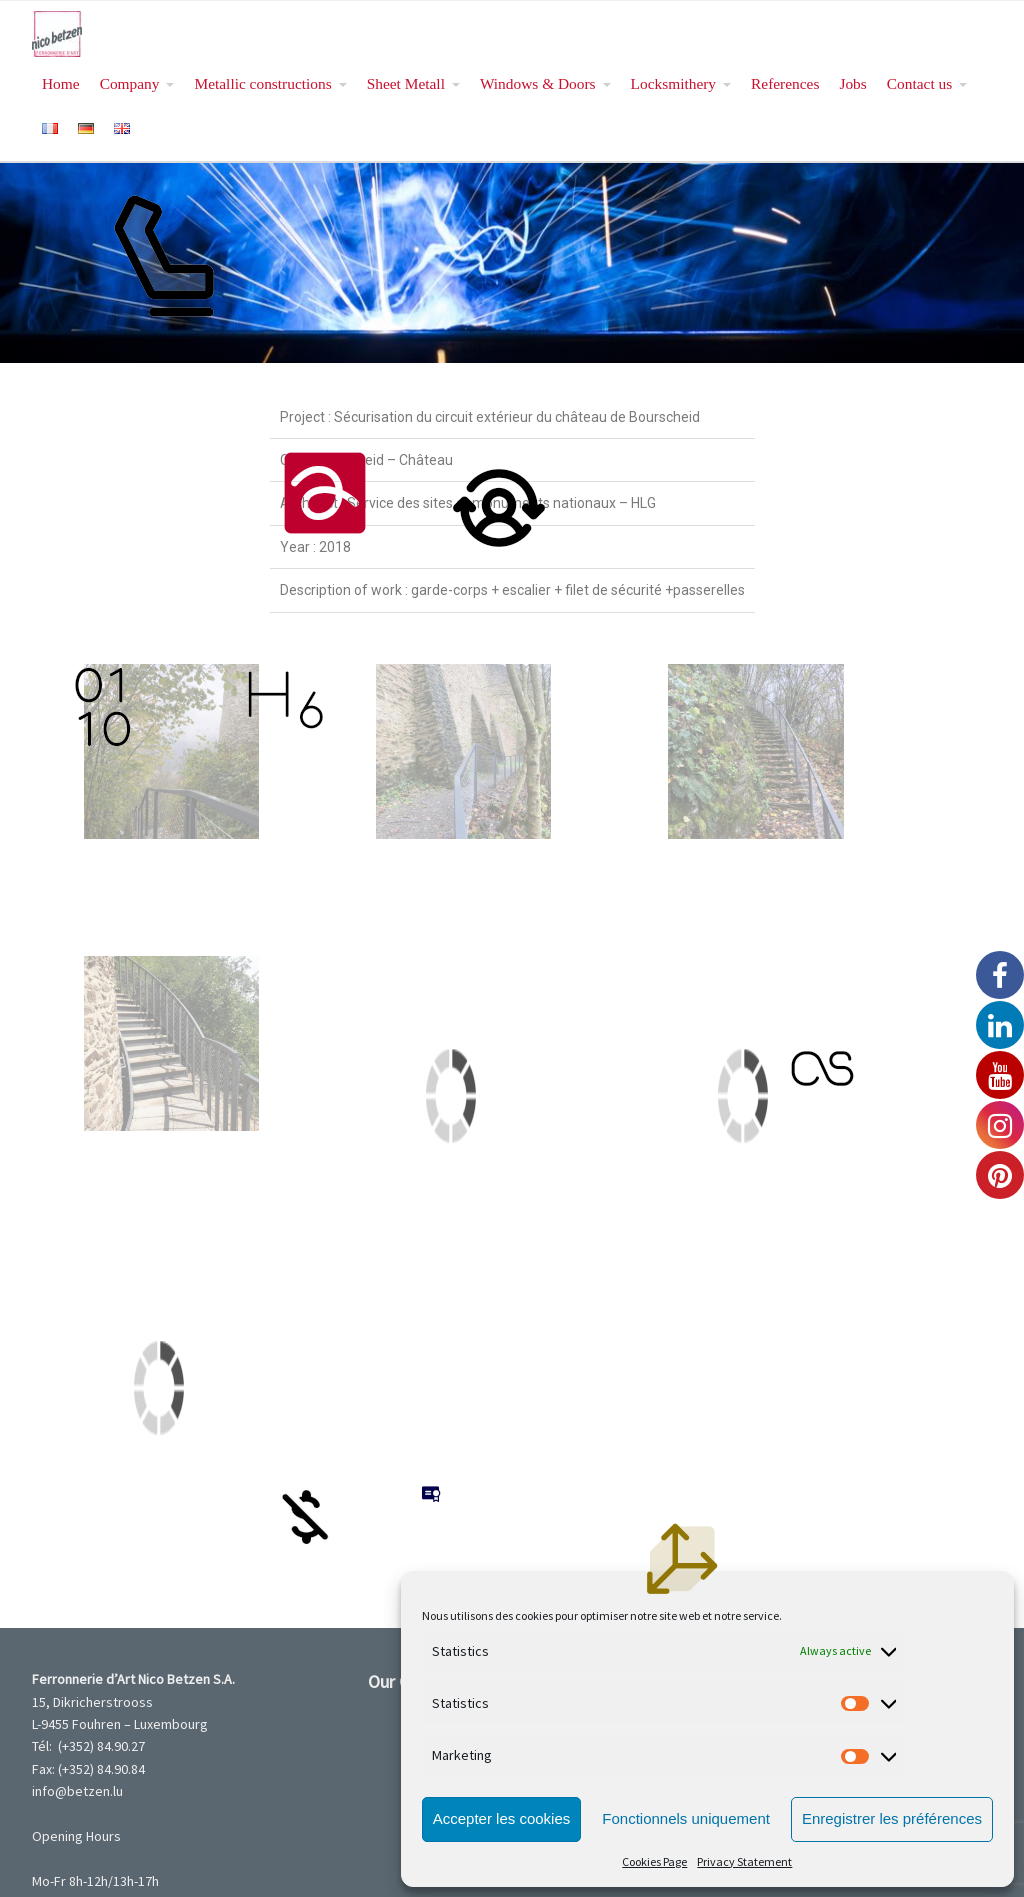  What do you see at coordinates (281, 698) in the screenshot?
I see `format text as heading level 6` at bounding box center [281, 698].